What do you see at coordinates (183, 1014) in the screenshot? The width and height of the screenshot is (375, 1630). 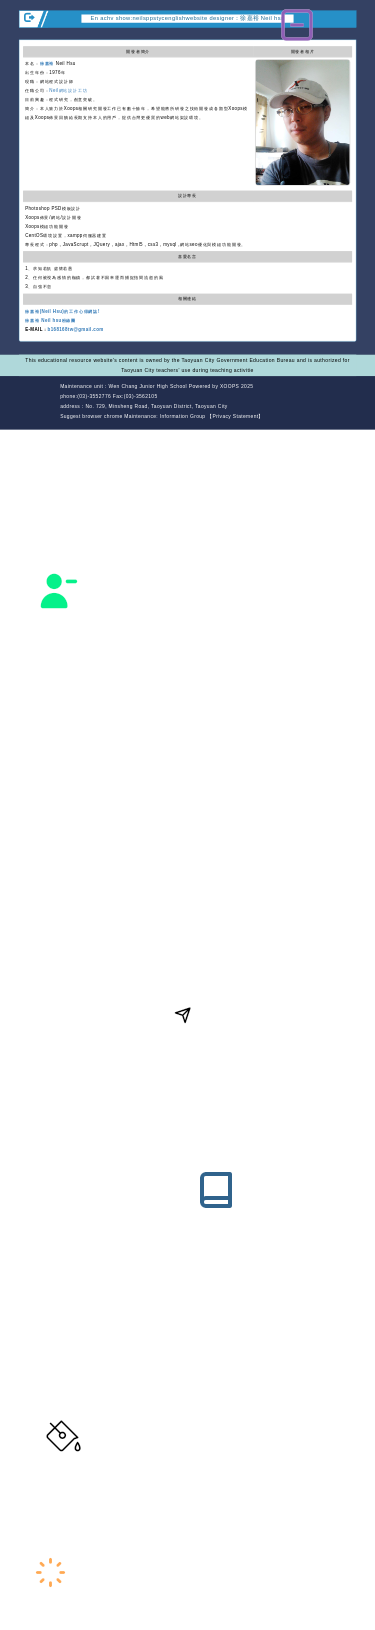 I see `send a message` at bounding box center [183, 1014].